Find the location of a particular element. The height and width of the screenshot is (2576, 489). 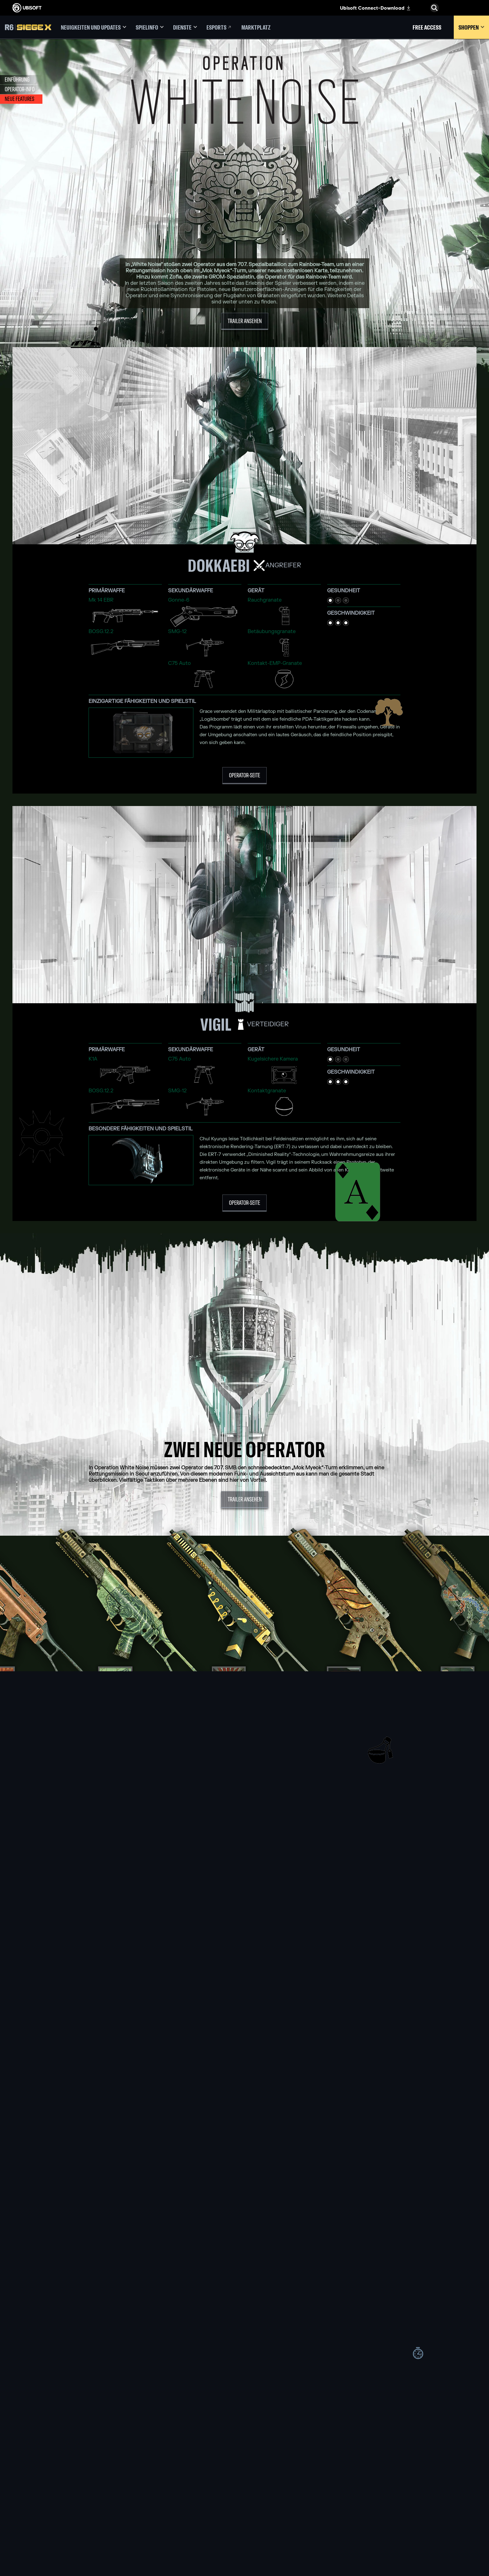

select beech tree type in a nature or forestry game is located at coordinates (389, 712).